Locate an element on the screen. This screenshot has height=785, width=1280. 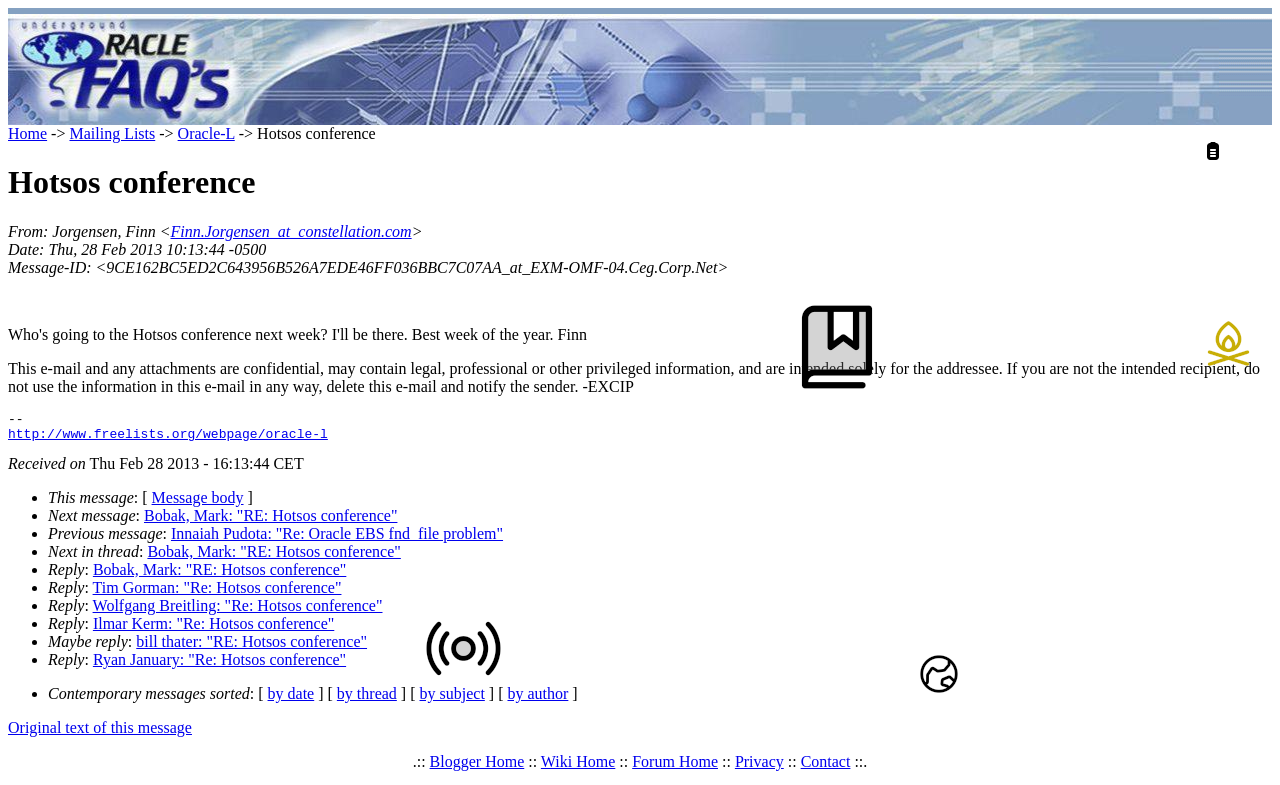
access camping or outdoor activity features is located at coordinates (1228, 343).